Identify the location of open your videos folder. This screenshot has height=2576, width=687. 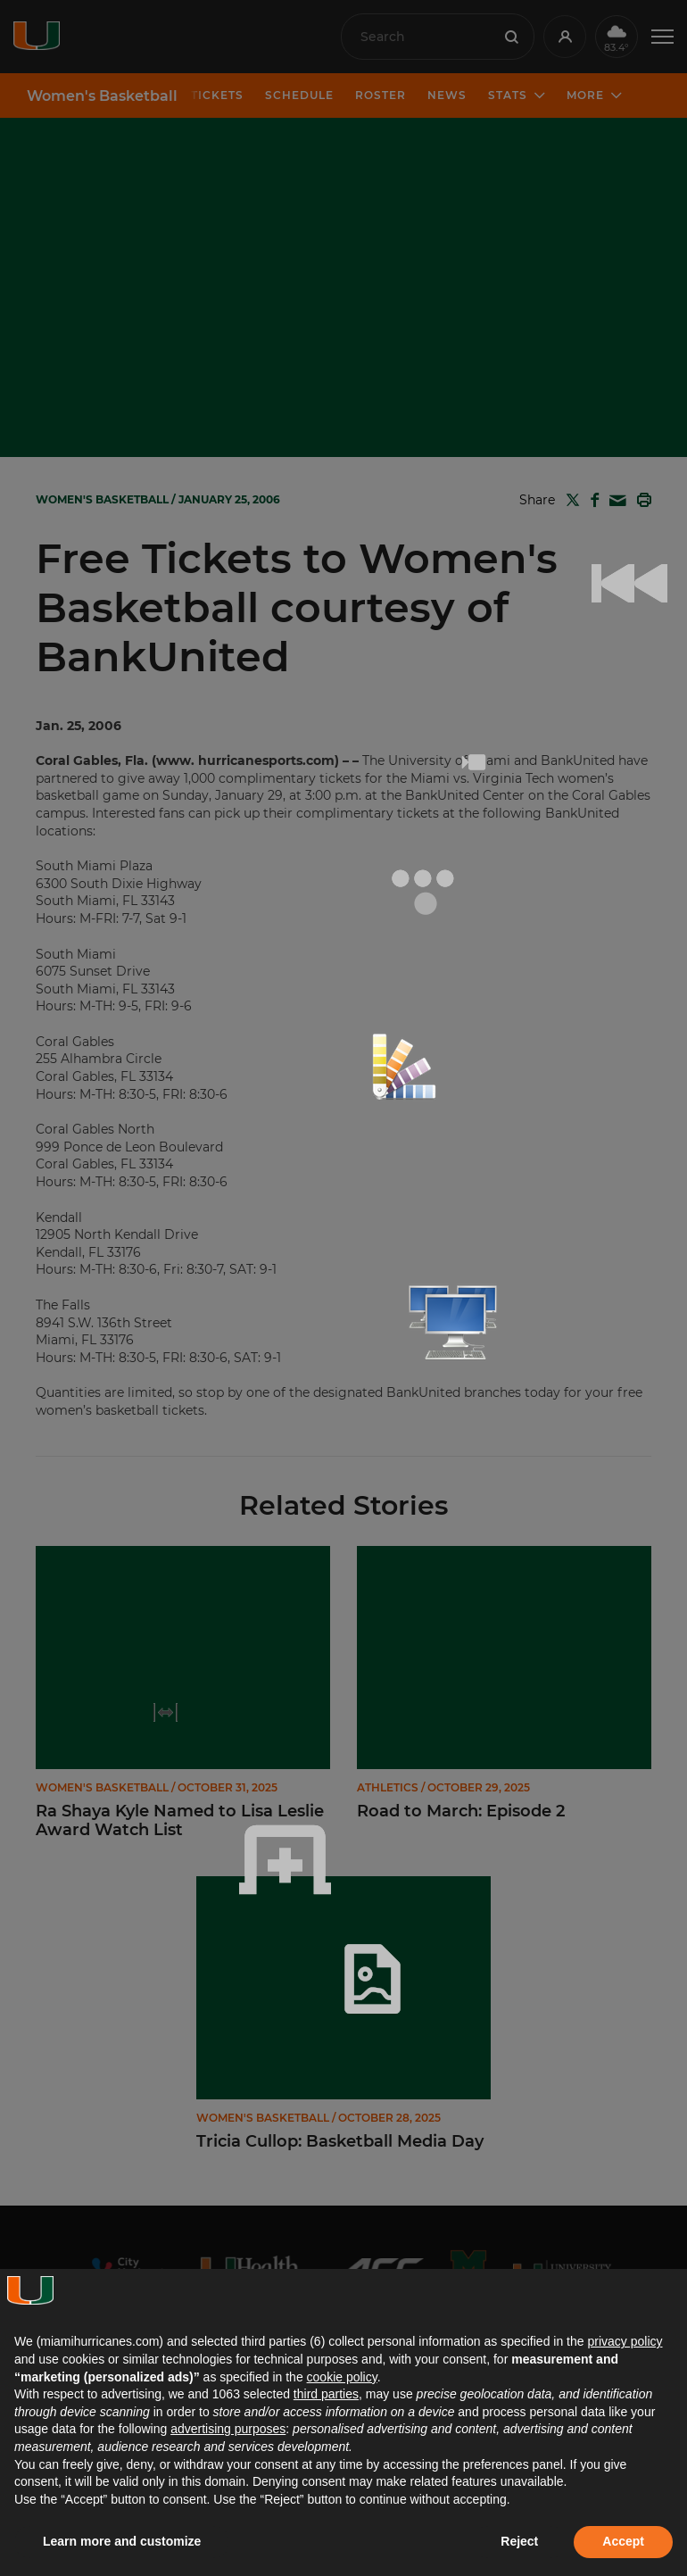
(474, 761).